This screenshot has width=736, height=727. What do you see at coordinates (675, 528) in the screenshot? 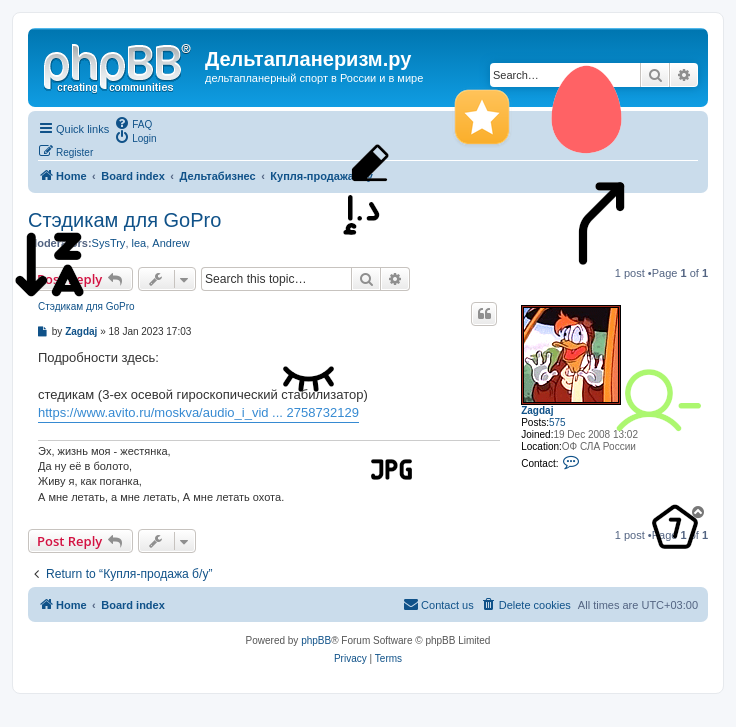
I see `indicates step 7 in a multi-step process` at bounding box center [675, 528].